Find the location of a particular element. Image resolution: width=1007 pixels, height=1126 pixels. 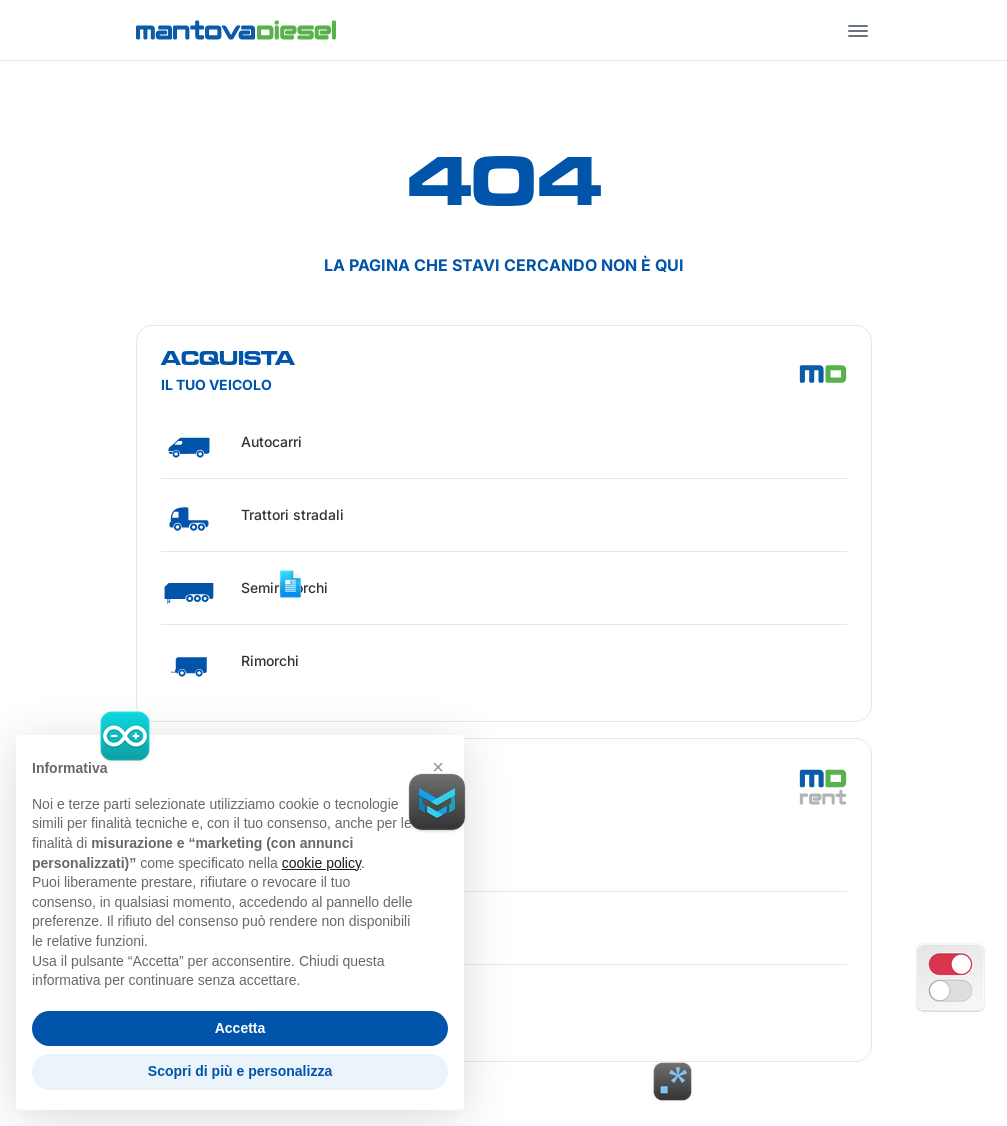

a google docs document file is located at coordinates (290, 584).